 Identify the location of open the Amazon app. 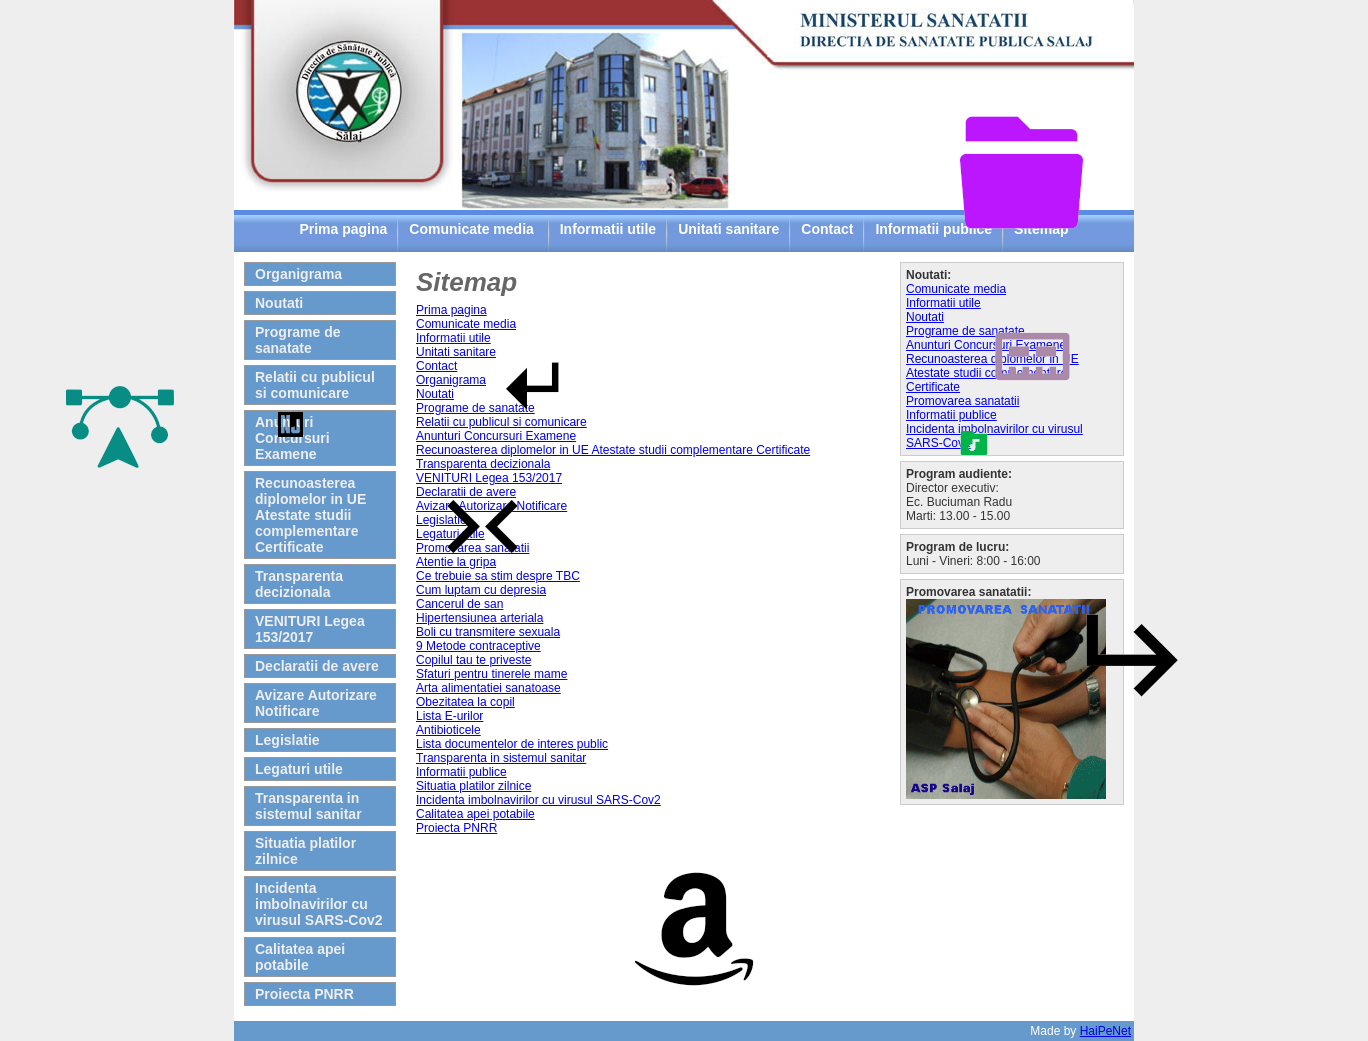
(694, 926).